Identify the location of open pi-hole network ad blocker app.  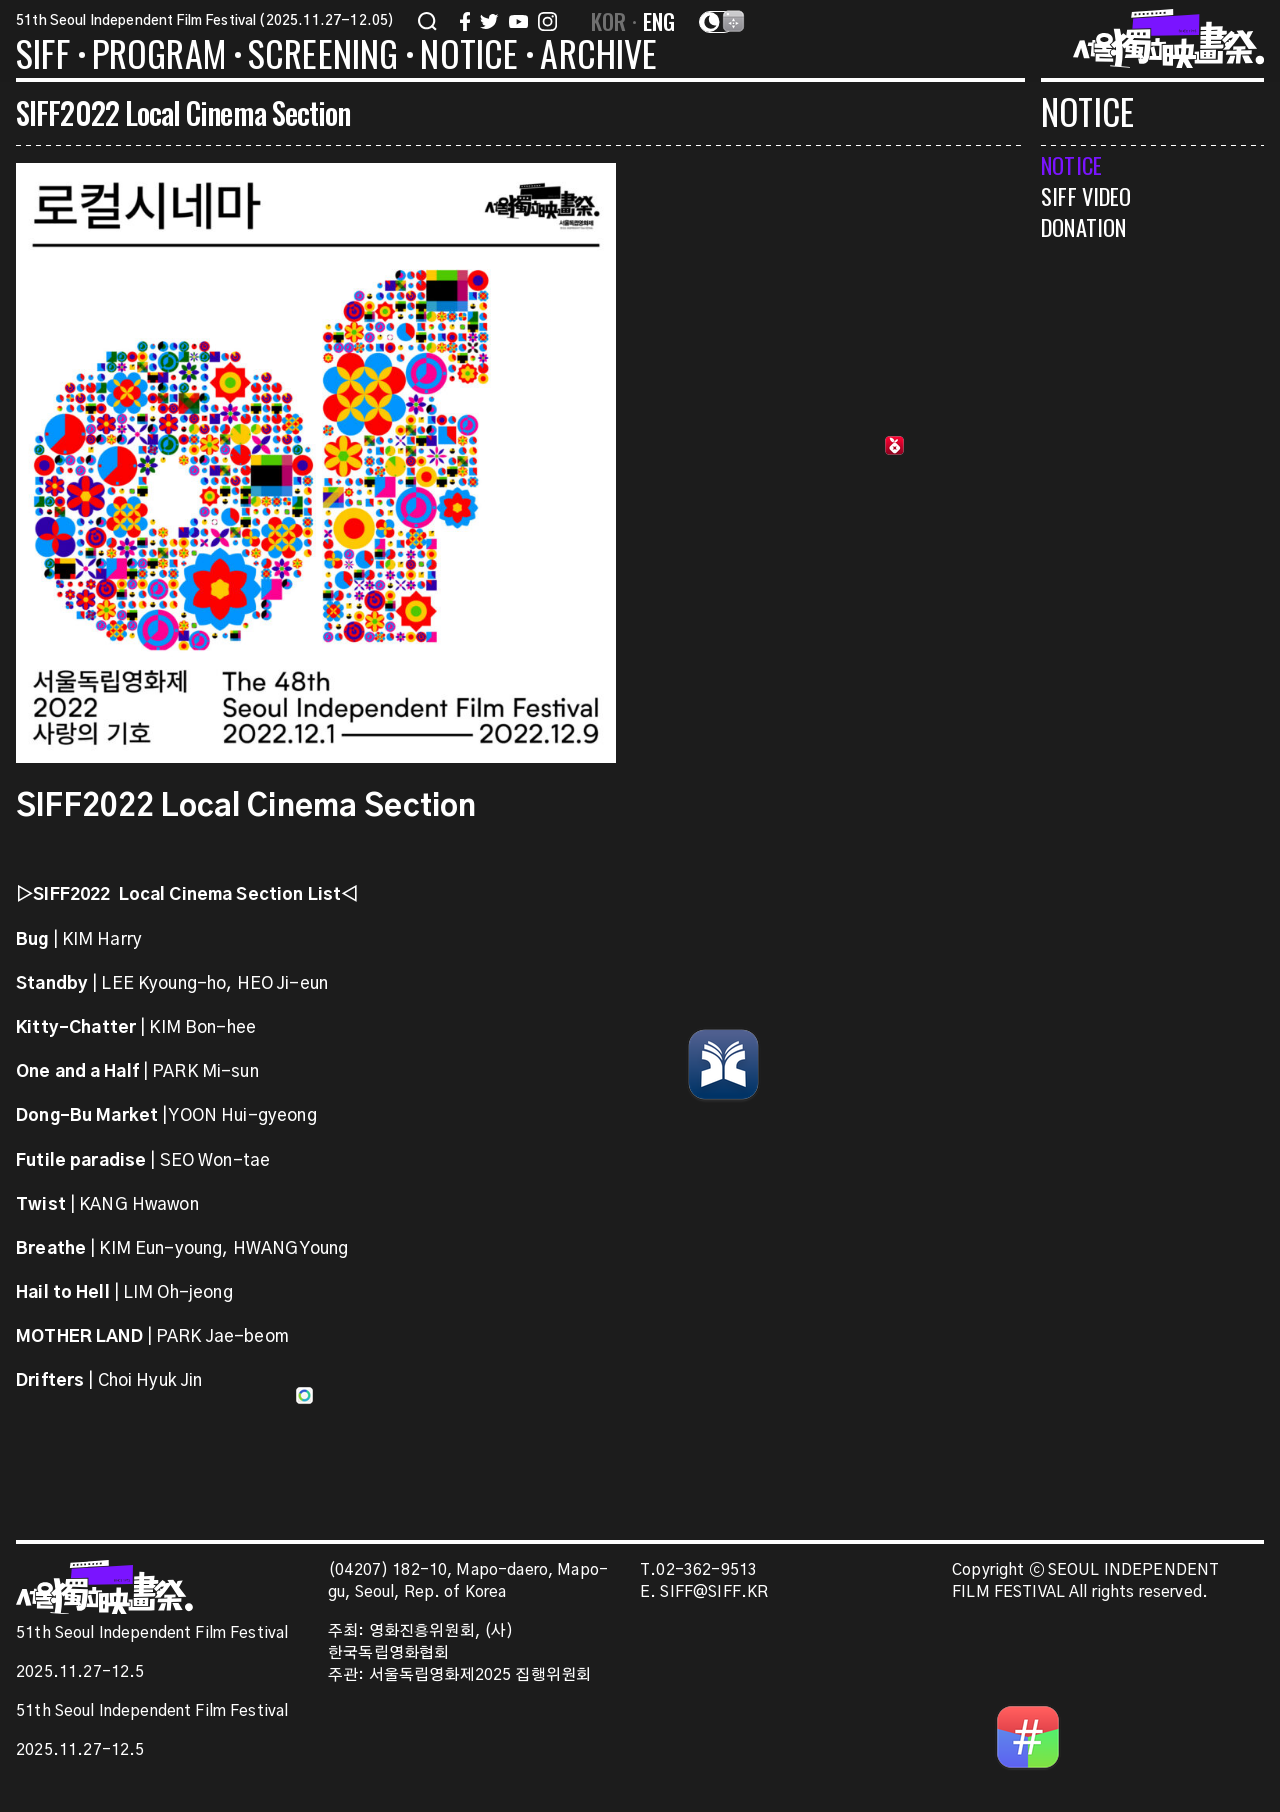
(894, 445).